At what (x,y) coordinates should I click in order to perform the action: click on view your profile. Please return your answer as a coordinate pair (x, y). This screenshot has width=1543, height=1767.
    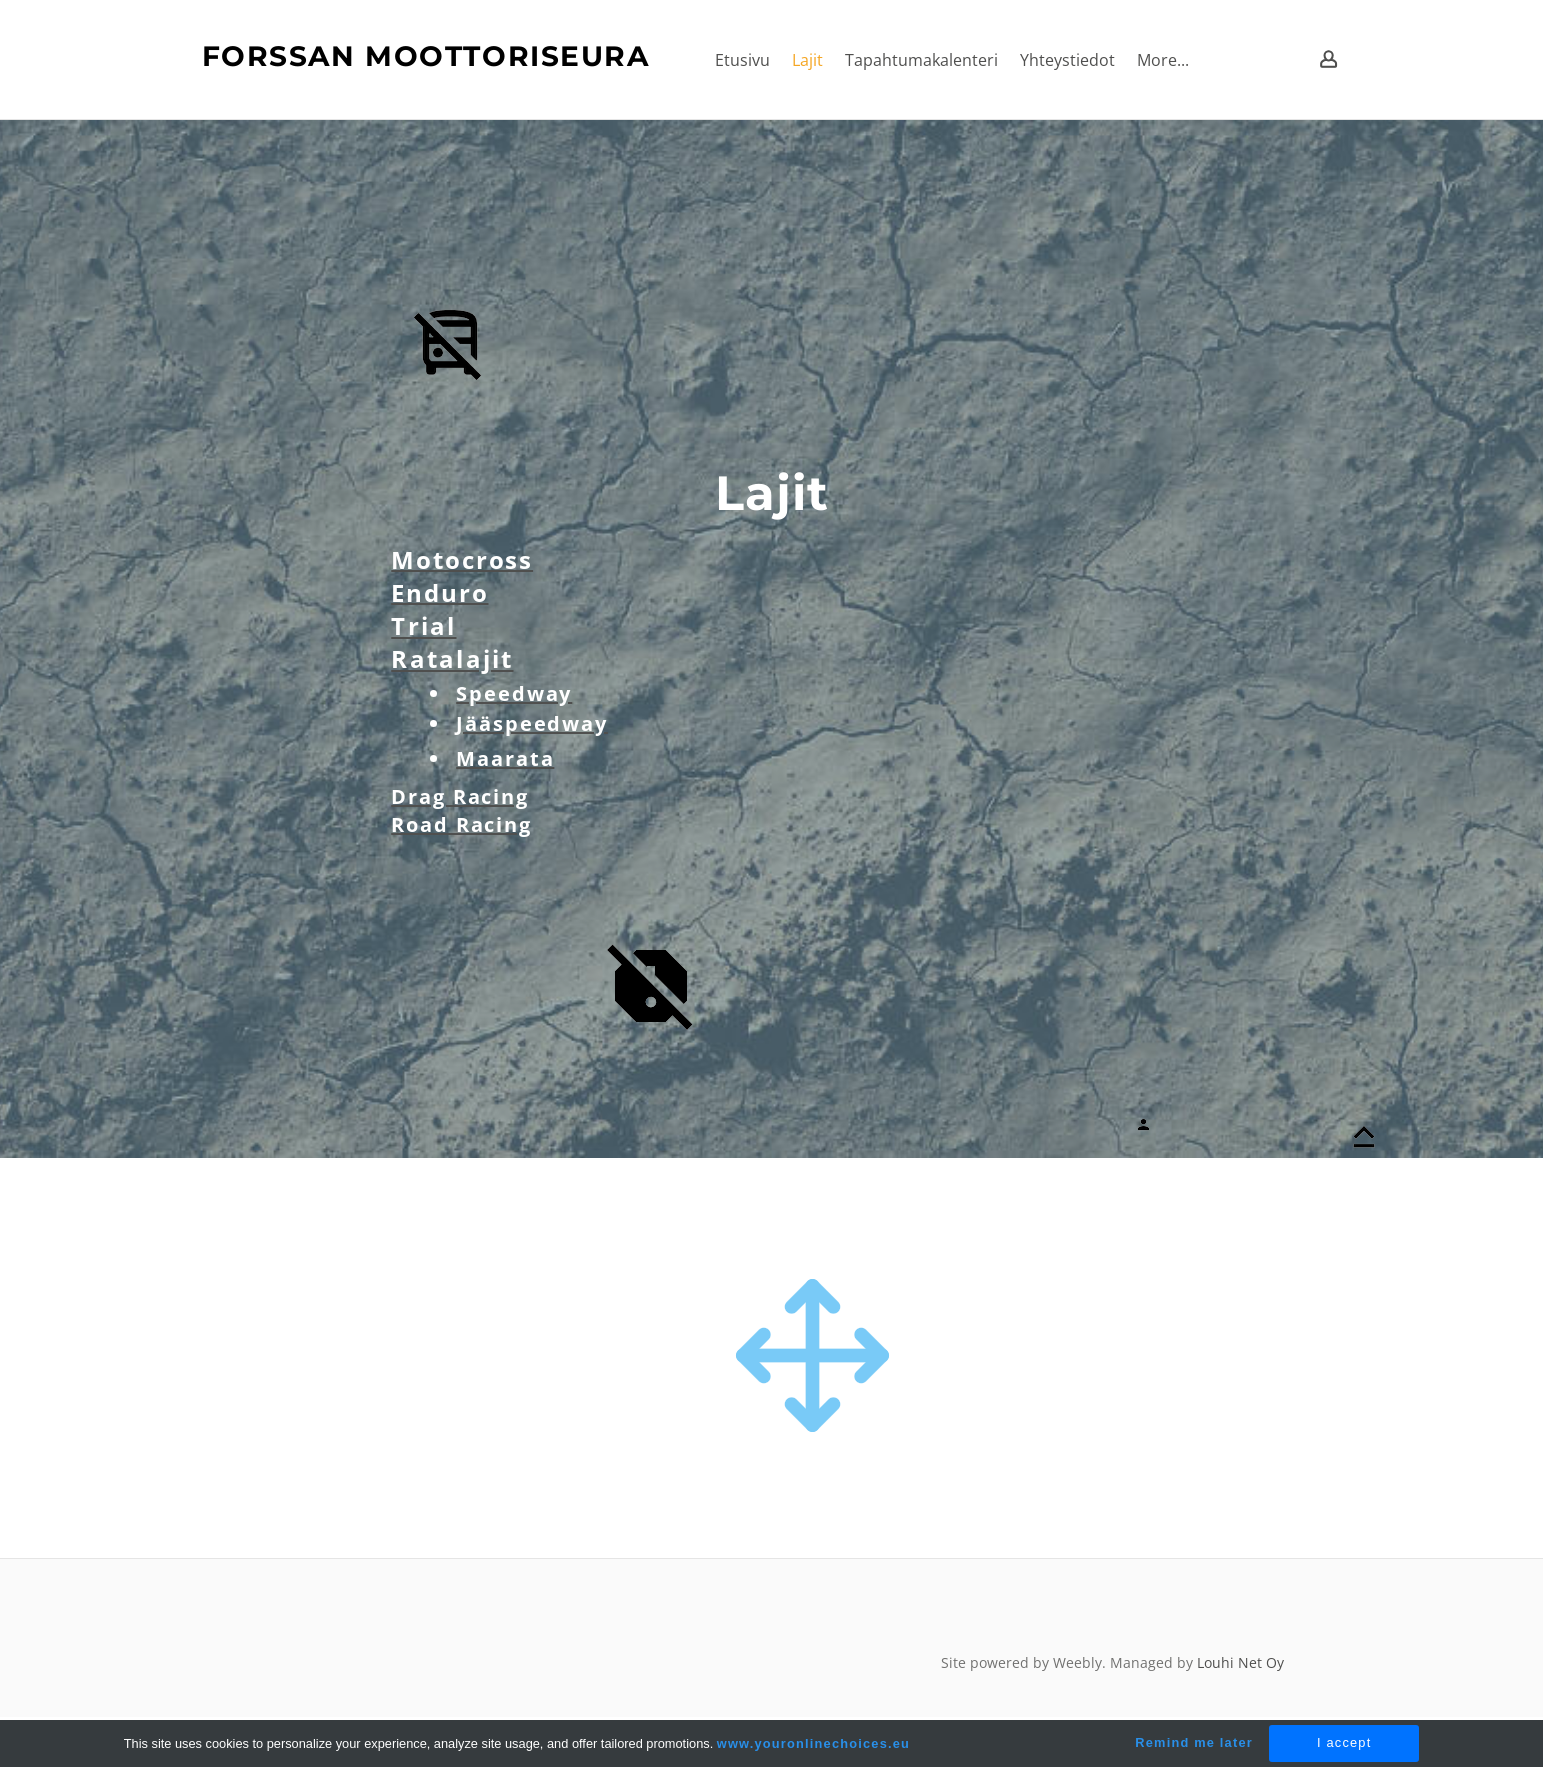
    Looking at the image, I should click on (1143, 1124).